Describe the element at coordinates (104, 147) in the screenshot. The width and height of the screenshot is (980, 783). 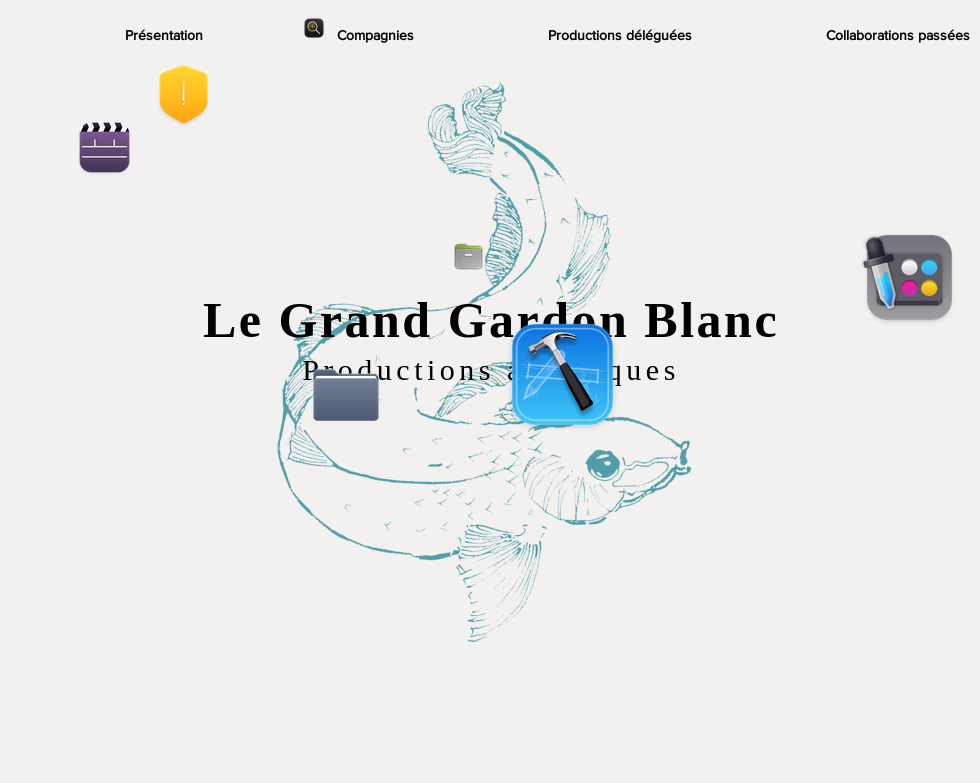
I see `open pitivi video editor` at that location.